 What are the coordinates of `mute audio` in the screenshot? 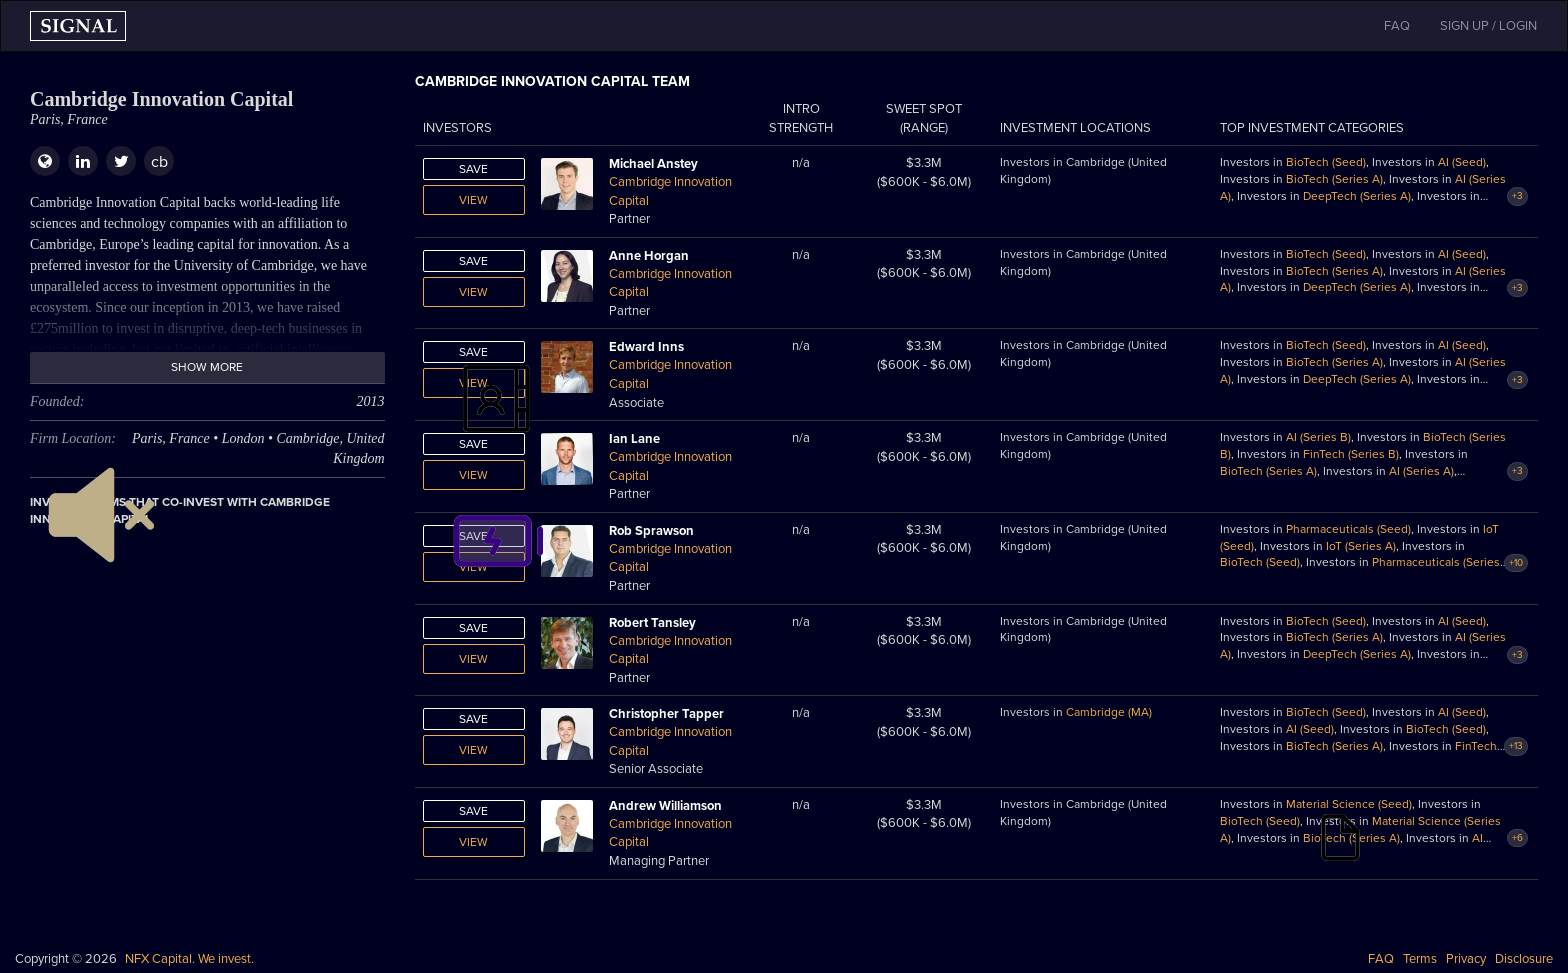 It's located at (96, 515).